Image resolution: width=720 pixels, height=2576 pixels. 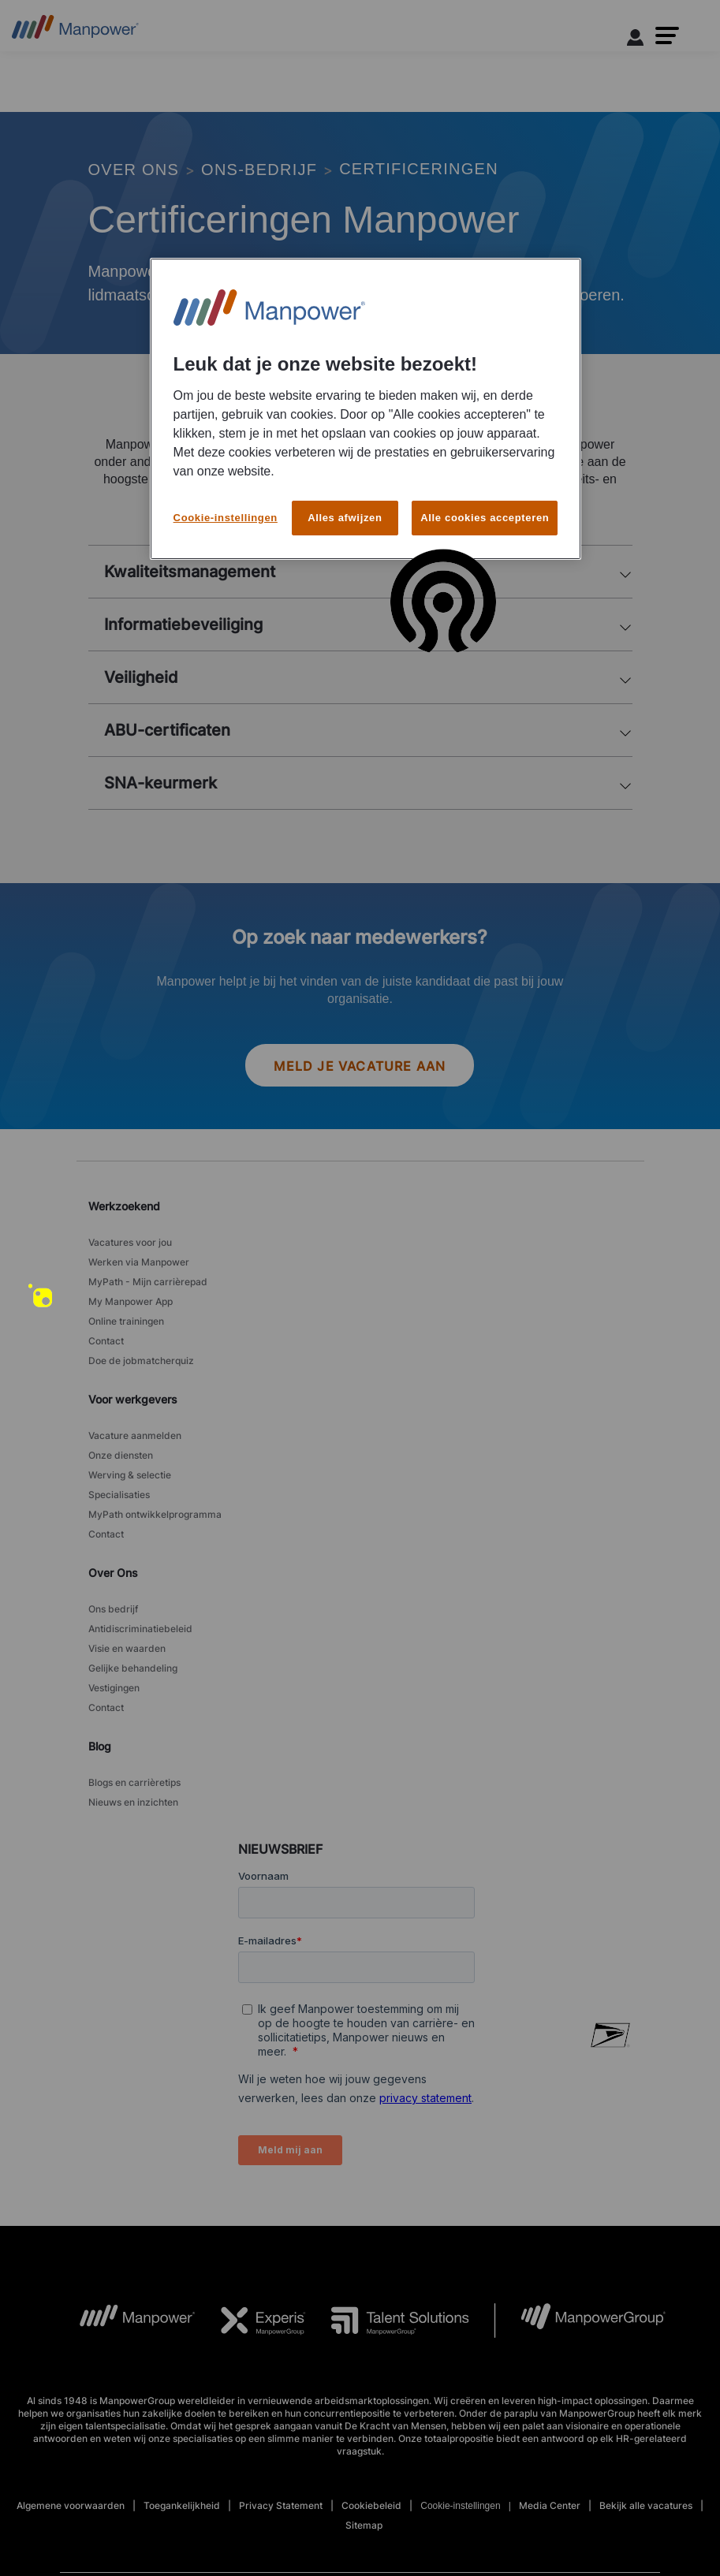 What do you see at coordinates (40, 1295) in the screenshot?
I see `nuget package manager logo` at bounding box center [40, 1295].